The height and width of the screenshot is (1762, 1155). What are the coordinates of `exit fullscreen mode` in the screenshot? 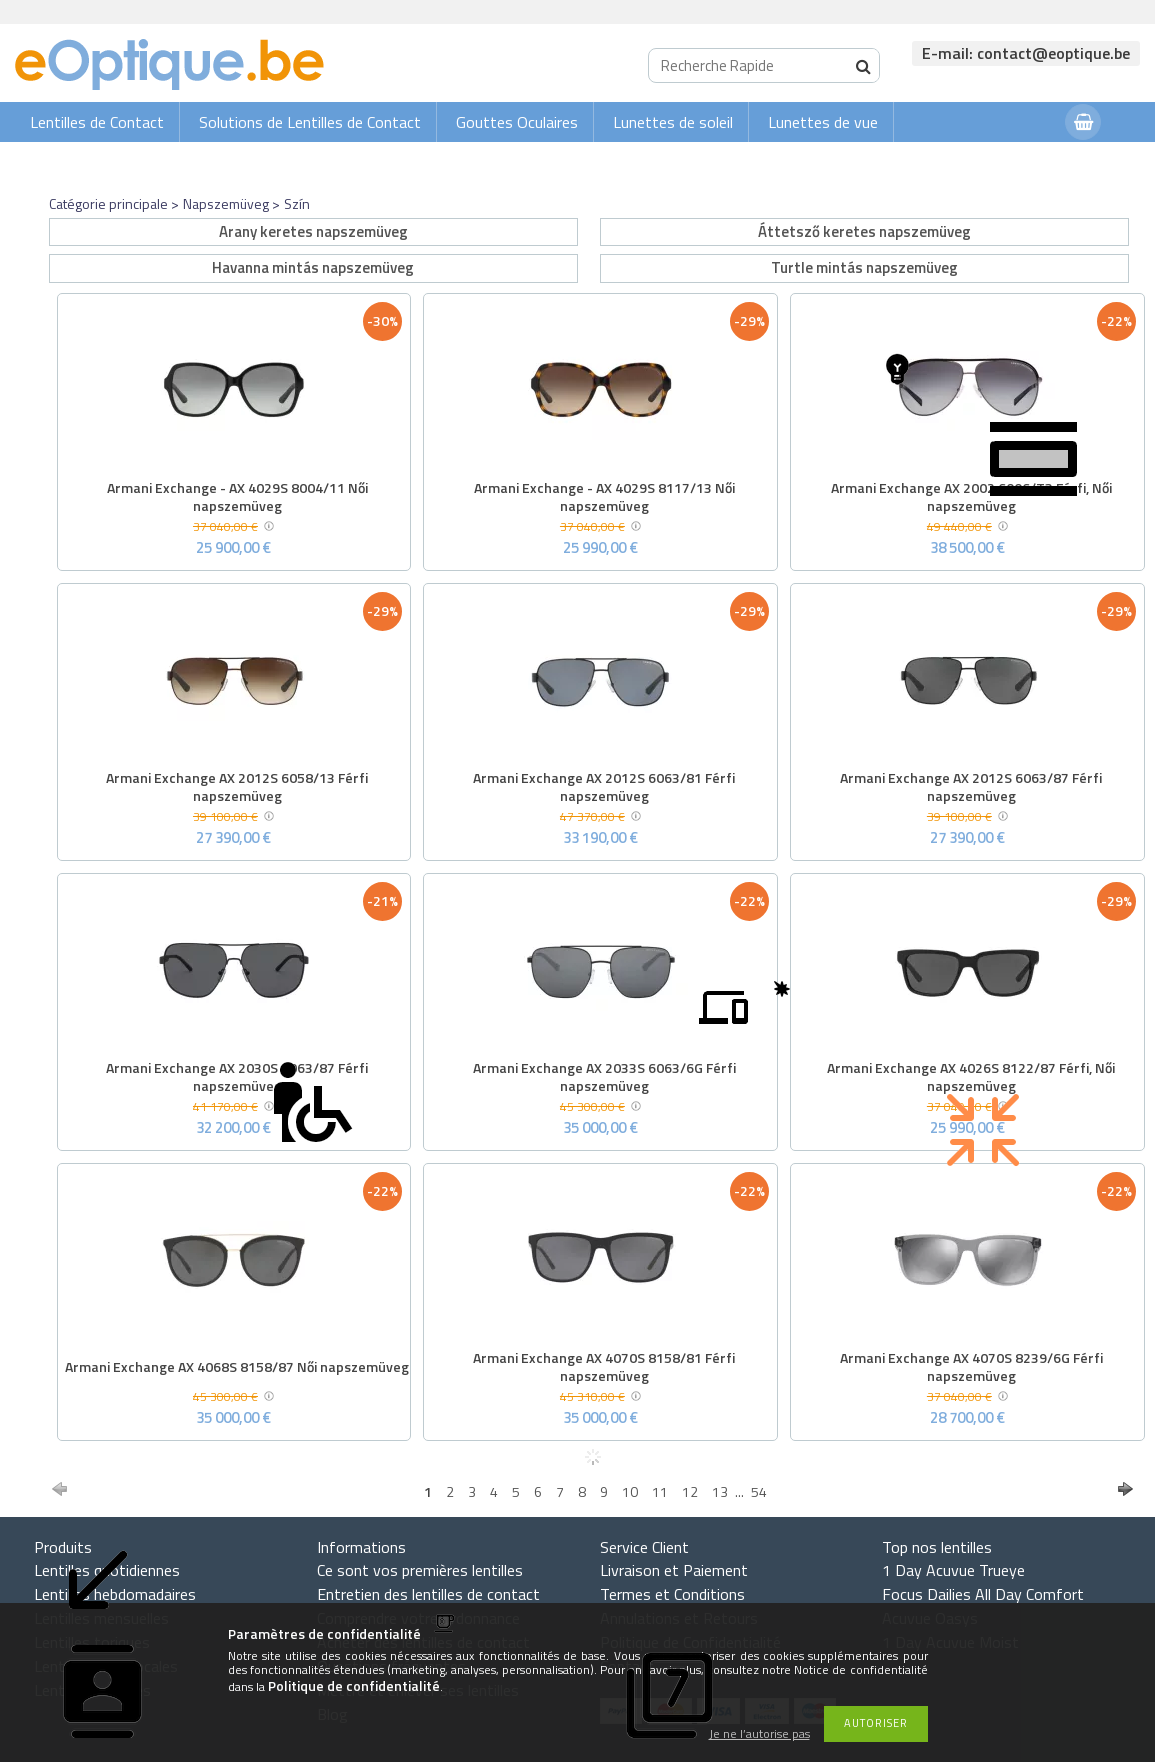 It's located at (983, 1130).